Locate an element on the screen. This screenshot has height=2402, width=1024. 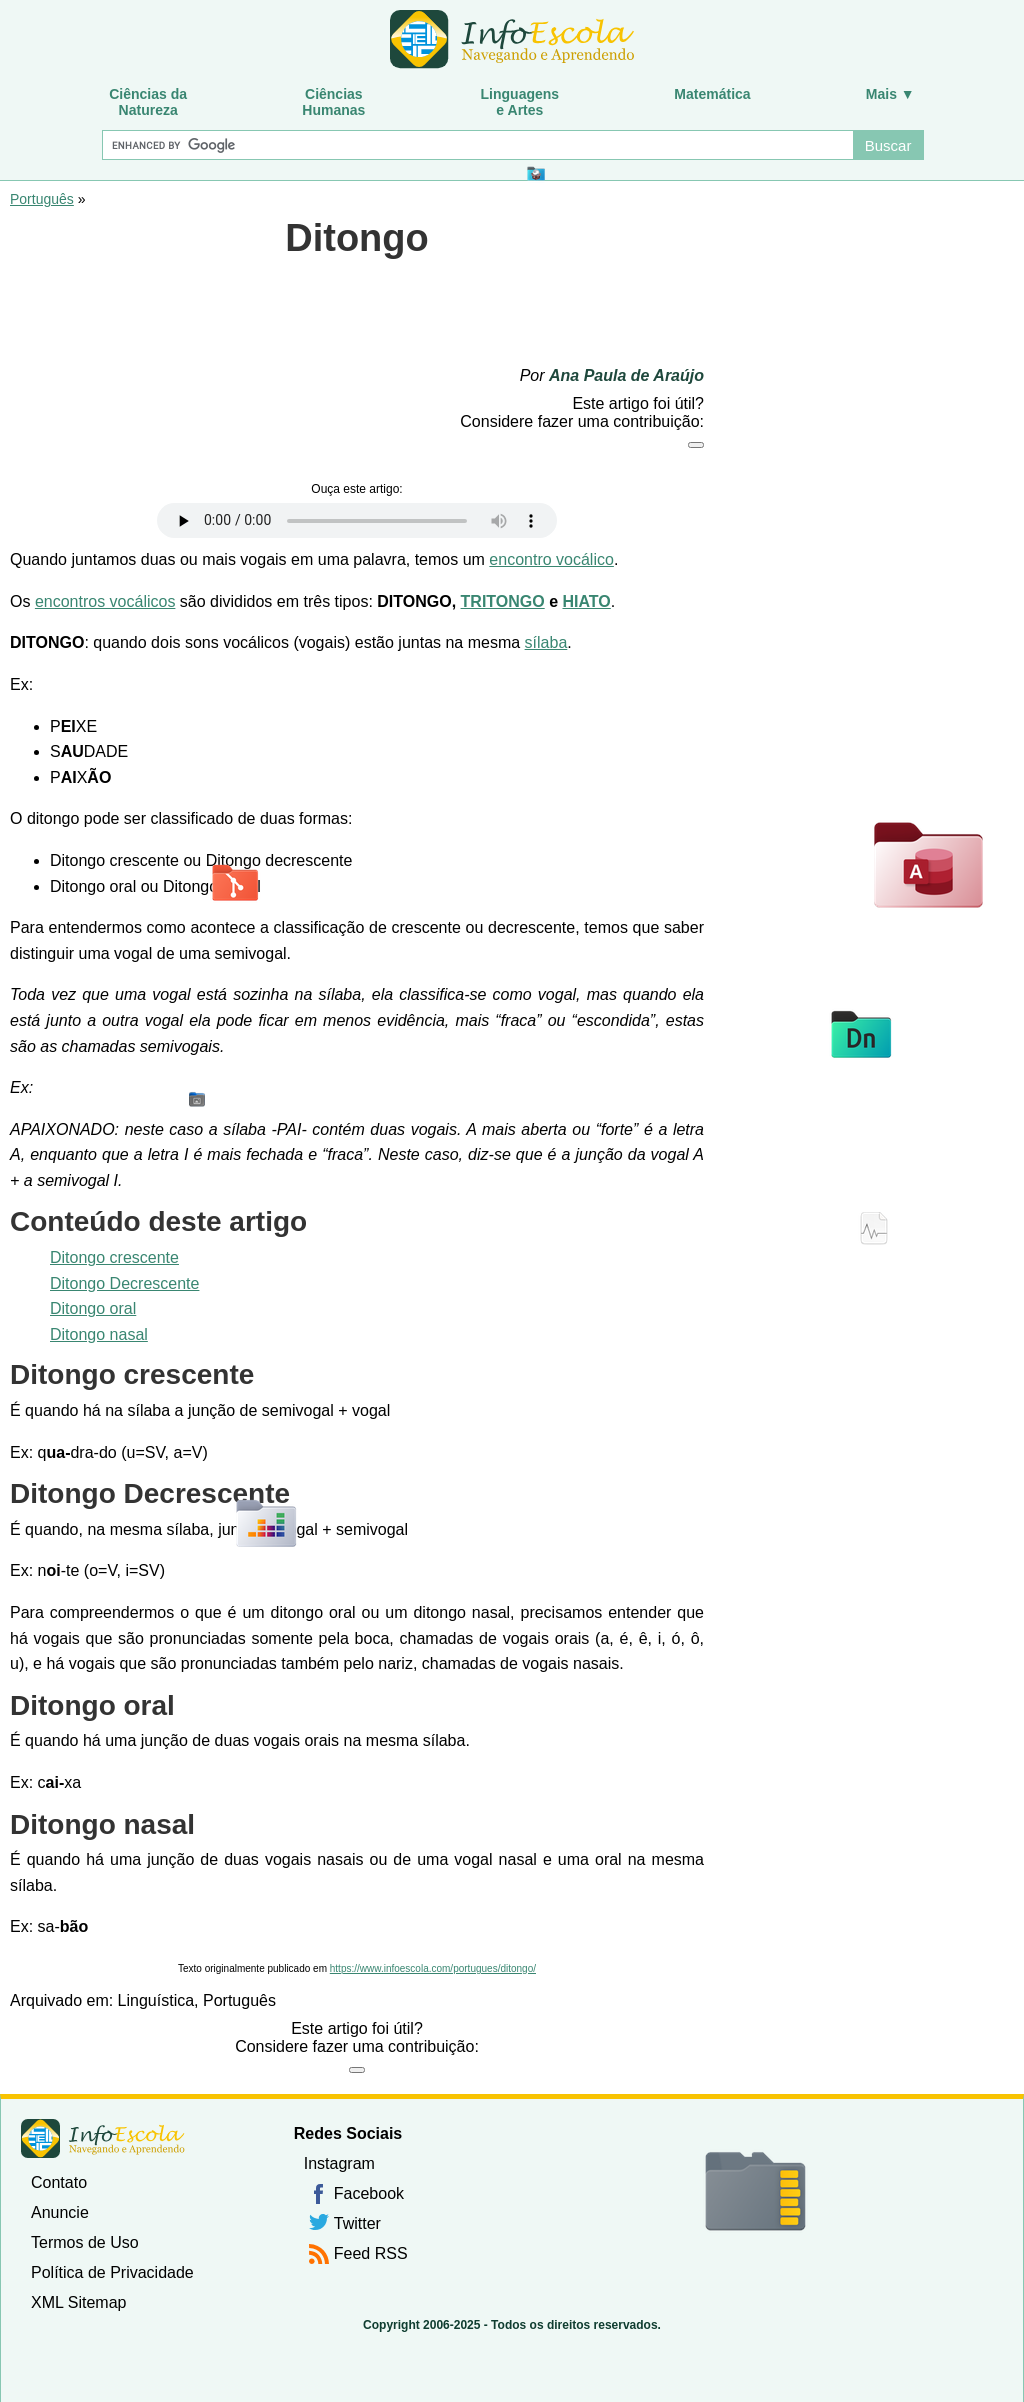
open deezer music folder is located at coordinates (266, 1525).